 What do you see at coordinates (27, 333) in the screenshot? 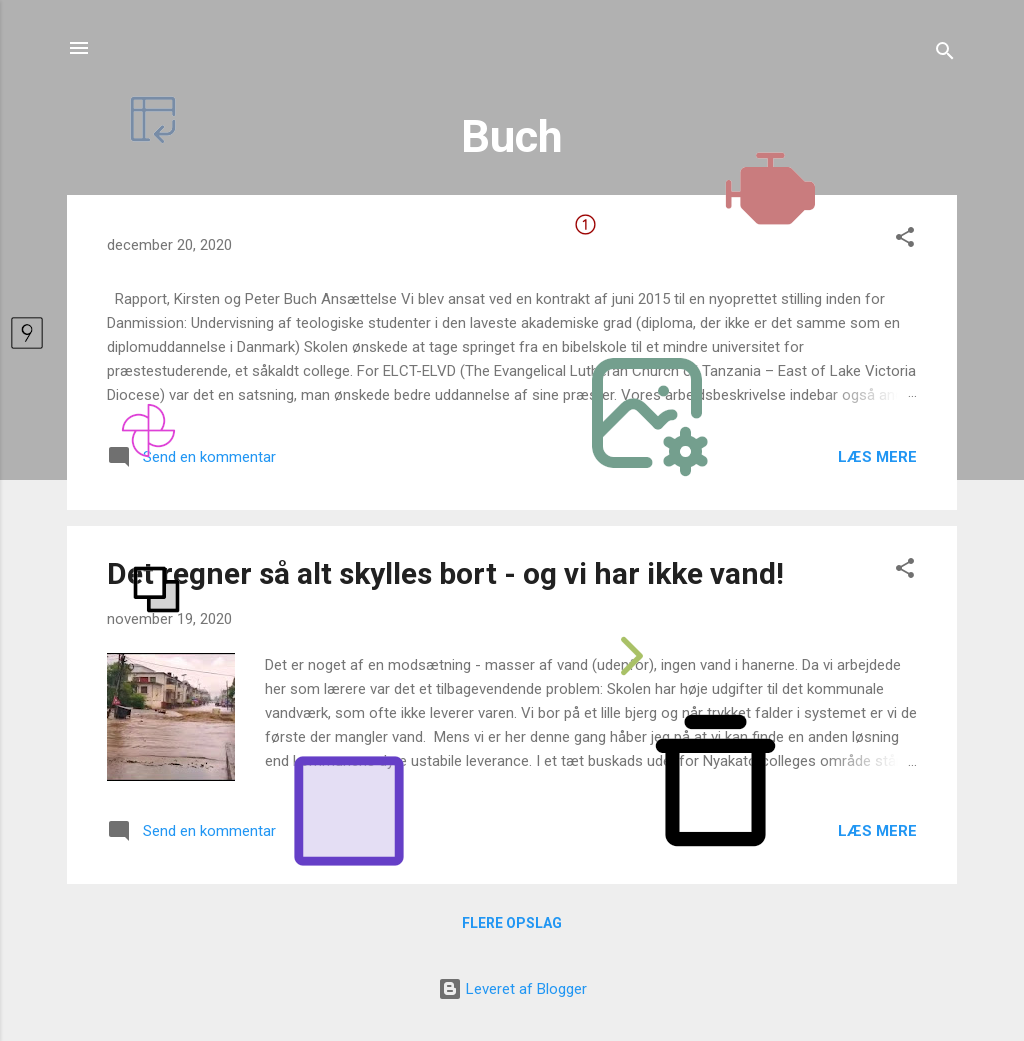
I see `select number nine from a numeric keypad` at bounding box center [27, 333].